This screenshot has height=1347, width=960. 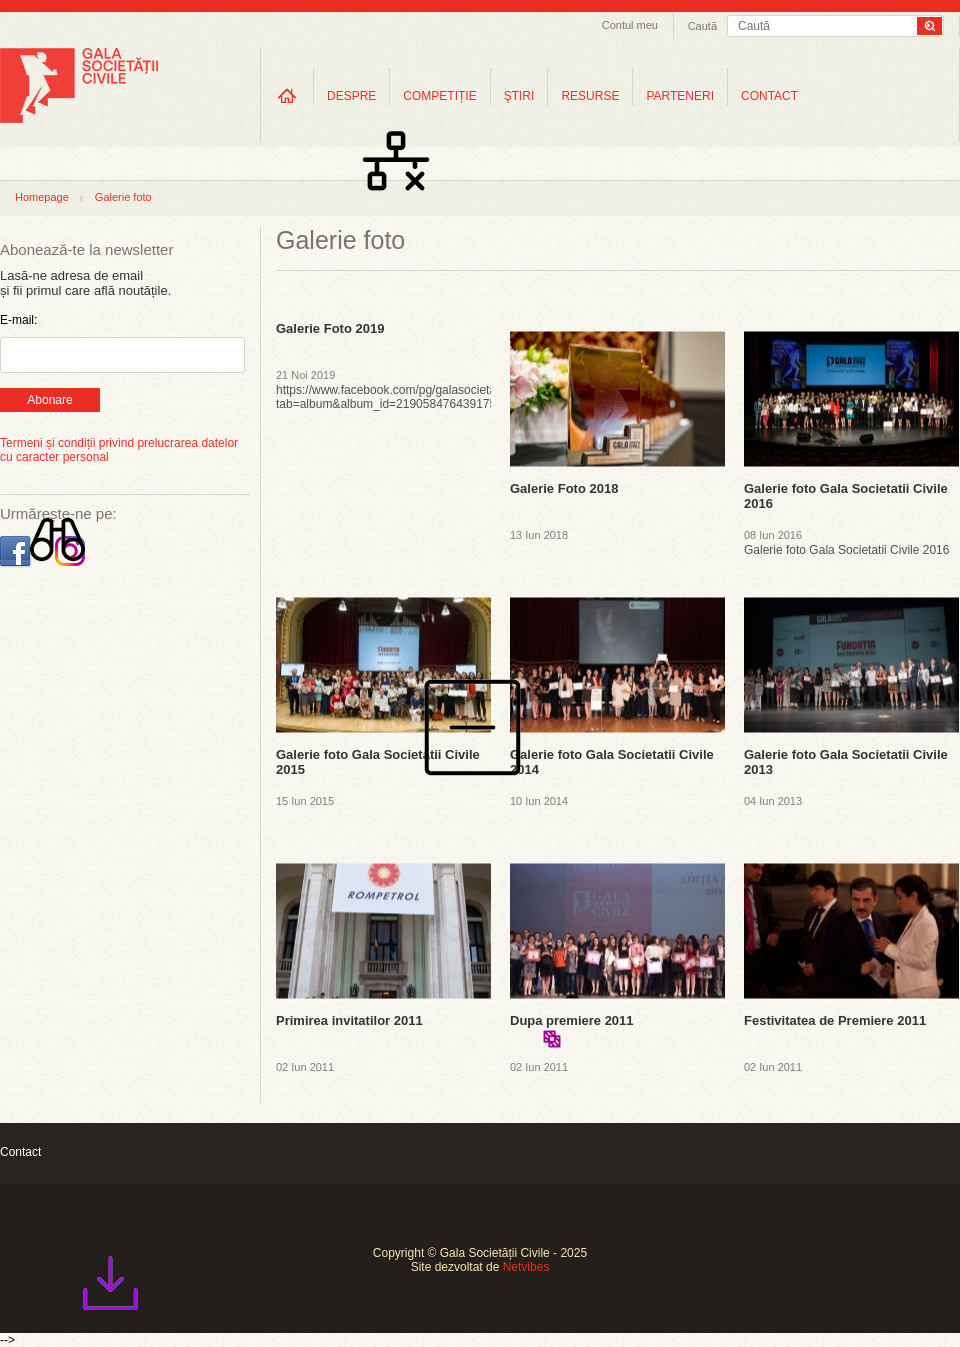 I want to click on network connection error or failure, so click(x=396, y=162).